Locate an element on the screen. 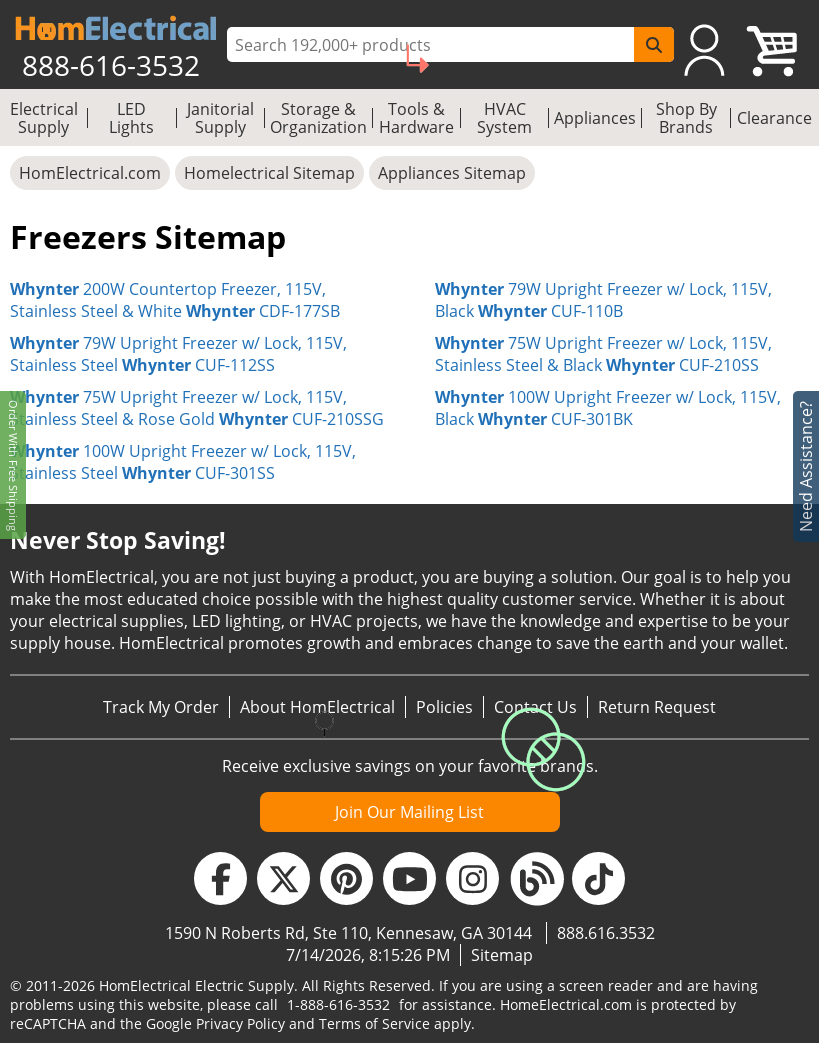 This screenshot has width=819, height=1043. apply intersect operation to selected shapes is located at coordinates (543, 749).